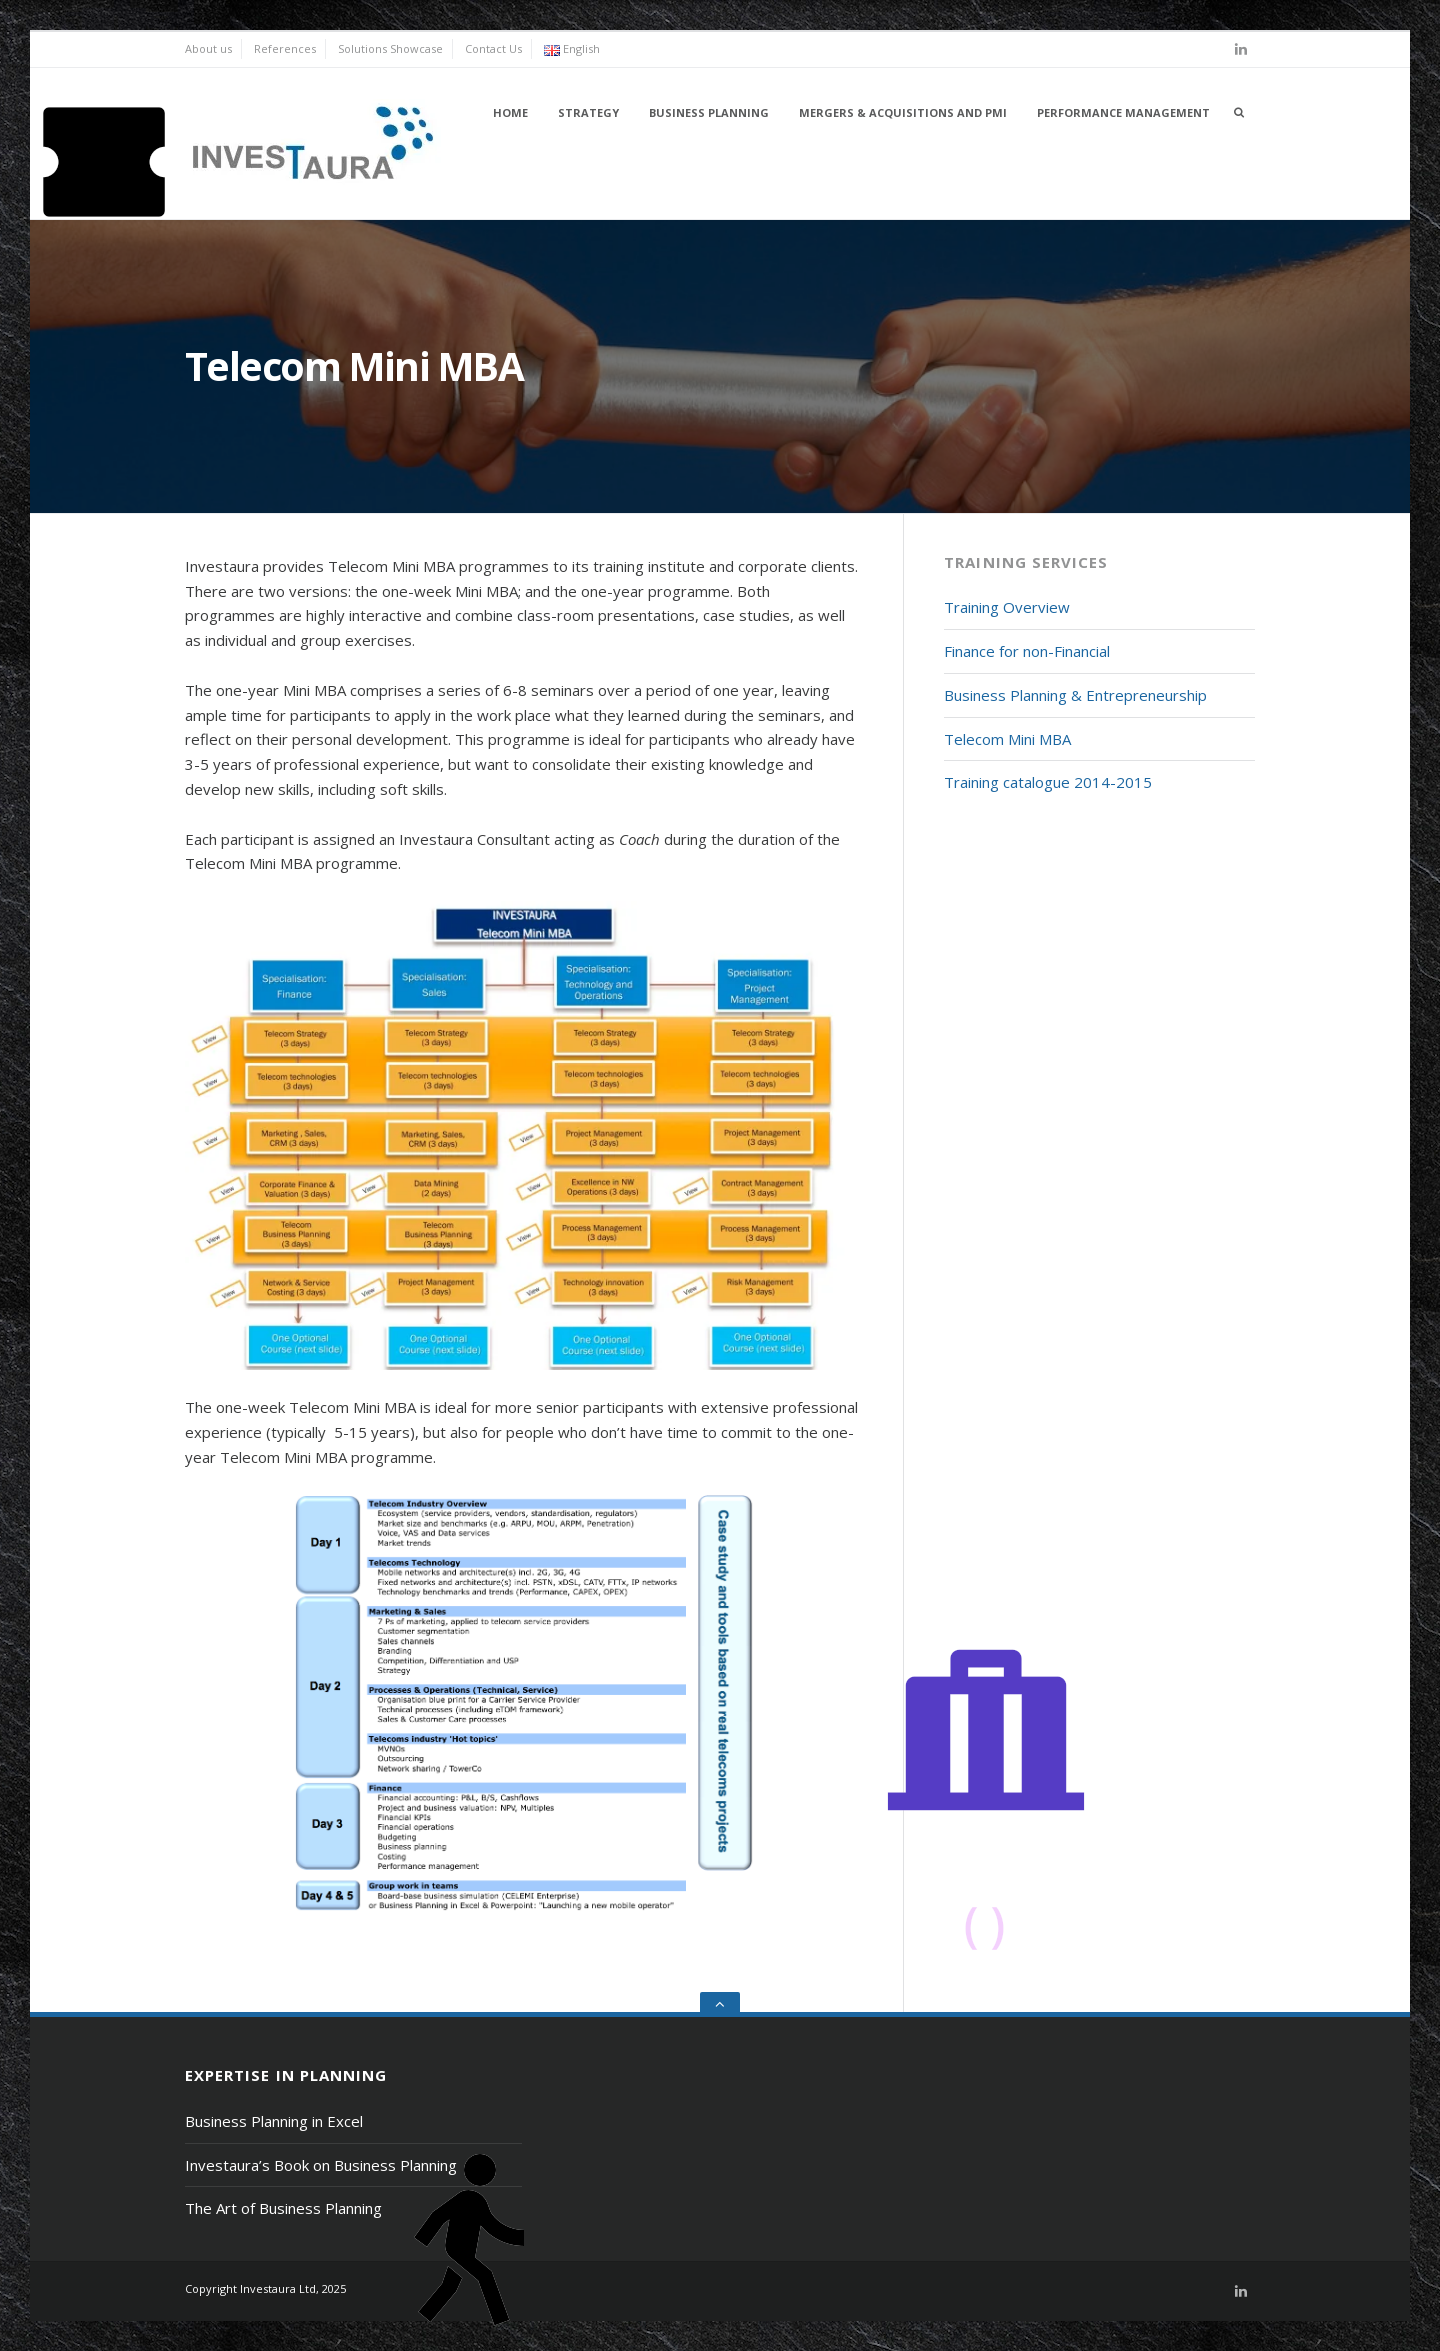 The height and width of the screenshot is (2351, 1440). What do you see at coordinates (986, 1730) in the screenshot?
I see `find luggage deposit or storage facilities` at bounding box center [986, 1730].